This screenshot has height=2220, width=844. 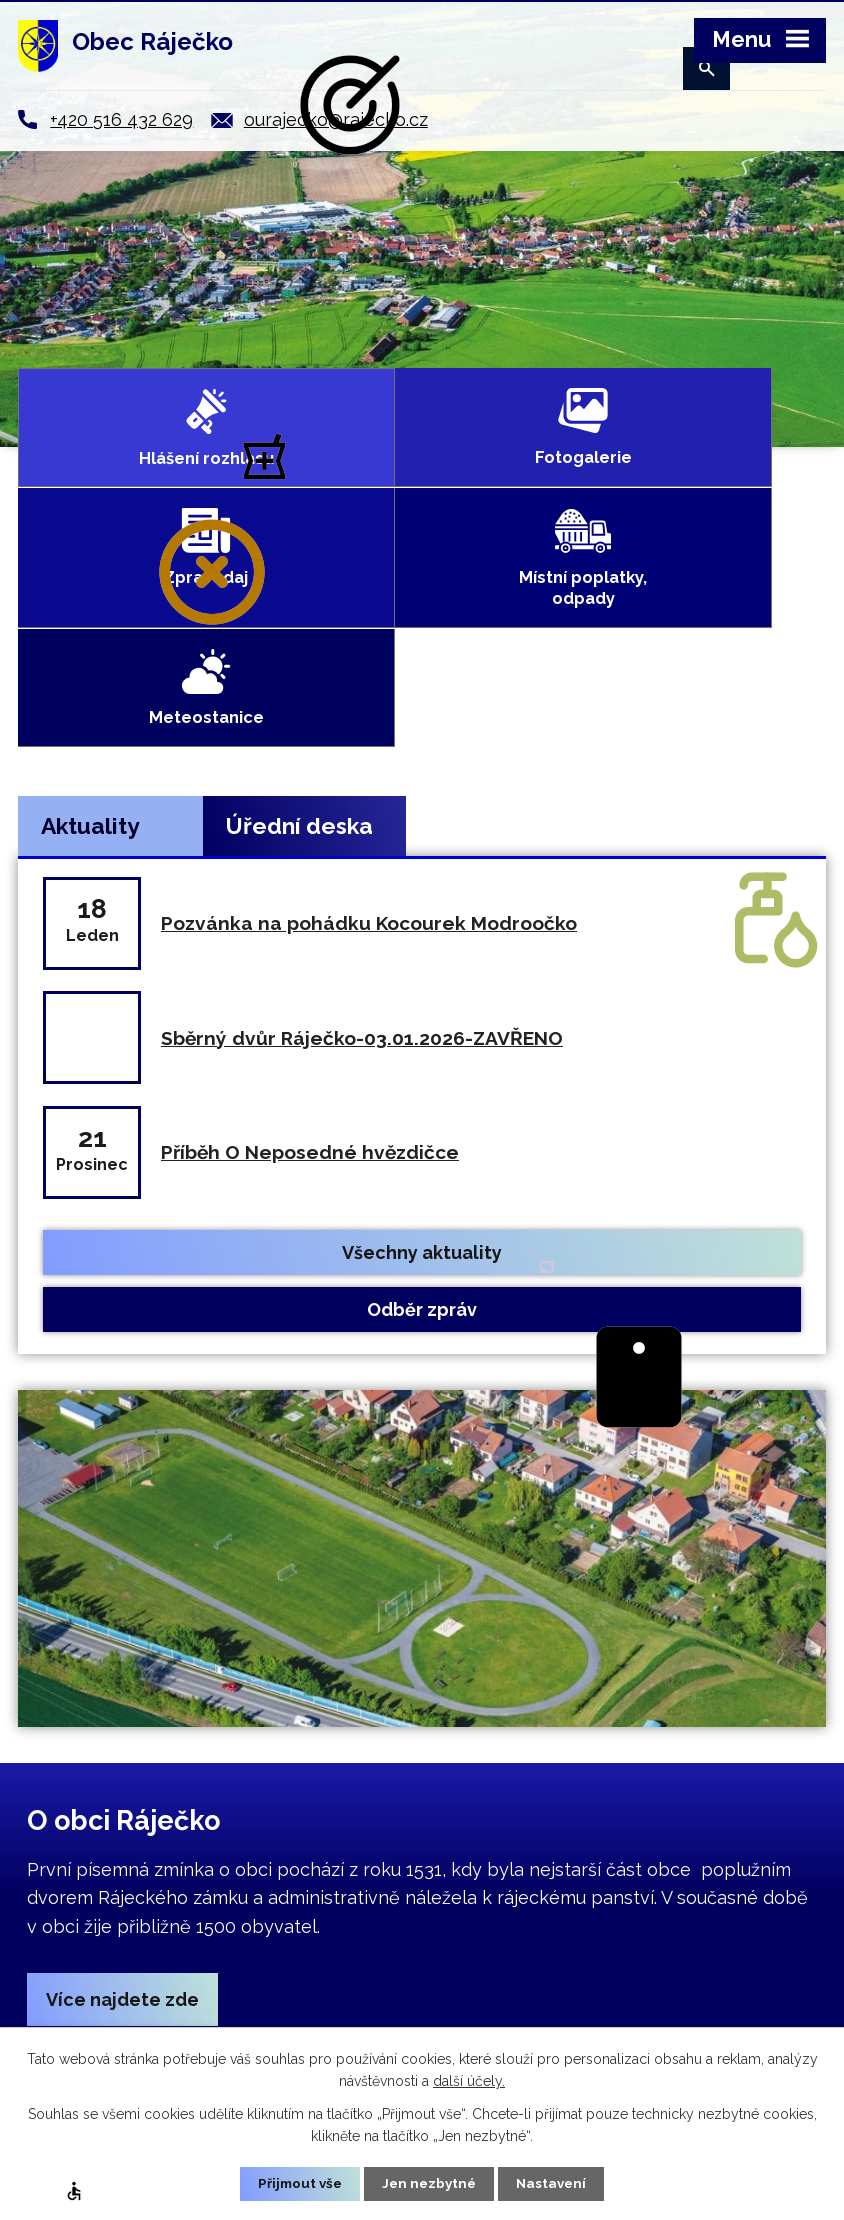 What do you see at coordinates (212, 572) in the screenshot?
I see `close or dismiss a dialog` at bounding box center [212, 572].